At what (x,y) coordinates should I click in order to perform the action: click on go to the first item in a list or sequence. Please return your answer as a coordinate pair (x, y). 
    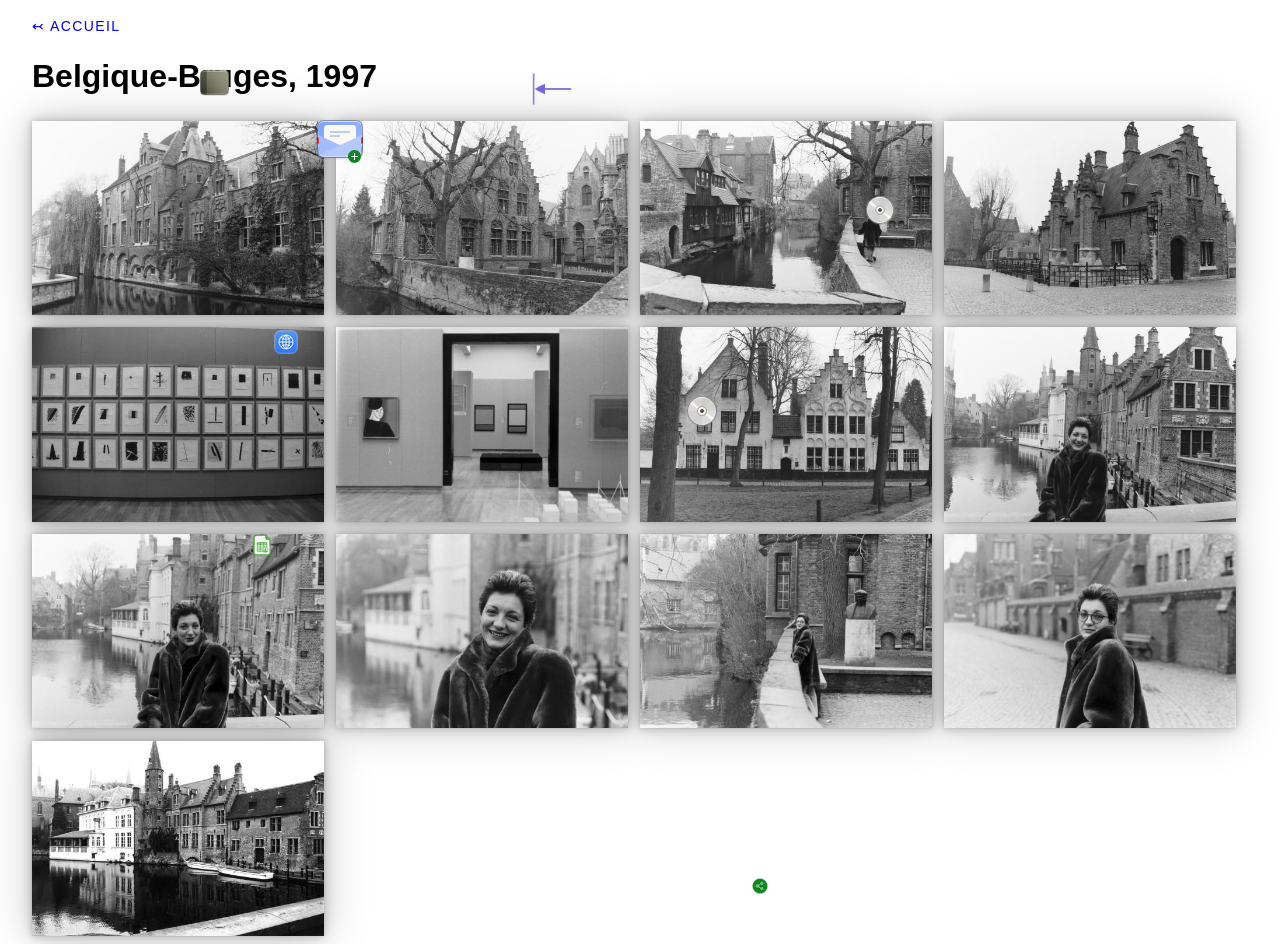
    Looking at the image, I should click on (552, 89).